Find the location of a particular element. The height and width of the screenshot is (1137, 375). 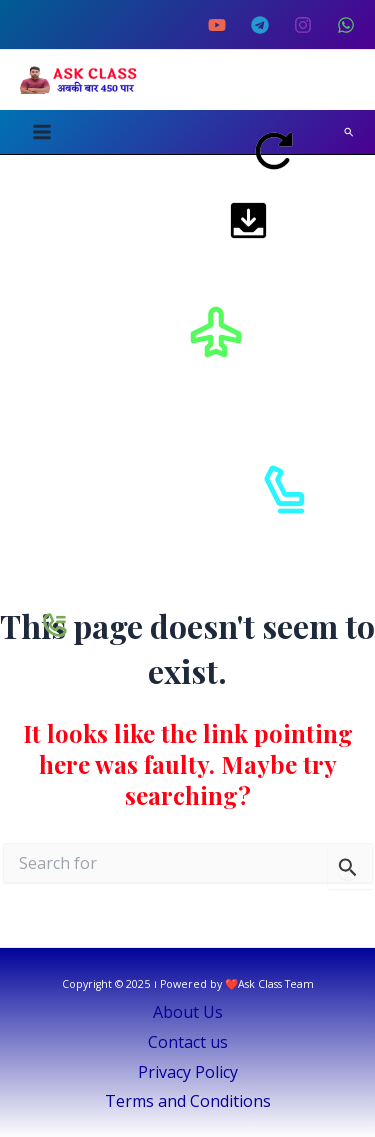

view contact list or phone directory is located at coordinates (55, 624).